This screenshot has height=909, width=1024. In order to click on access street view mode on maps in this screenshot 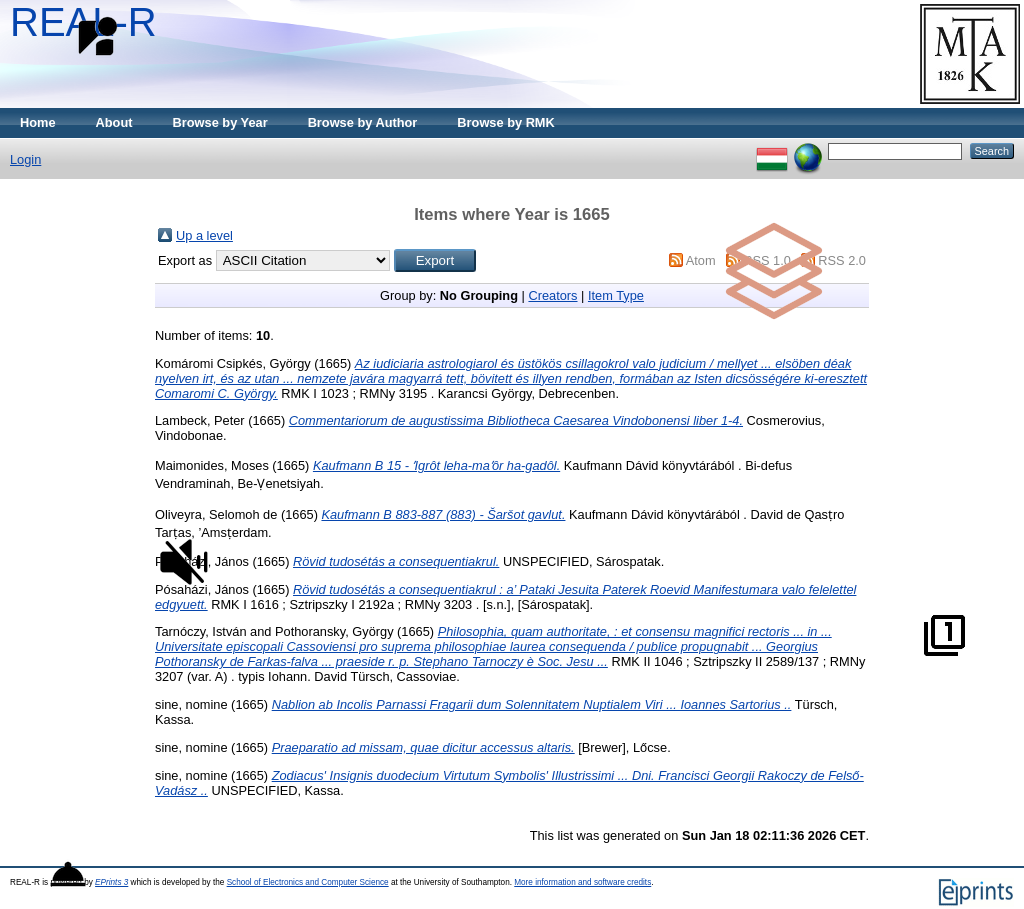, I will do `click(96, 38)`.